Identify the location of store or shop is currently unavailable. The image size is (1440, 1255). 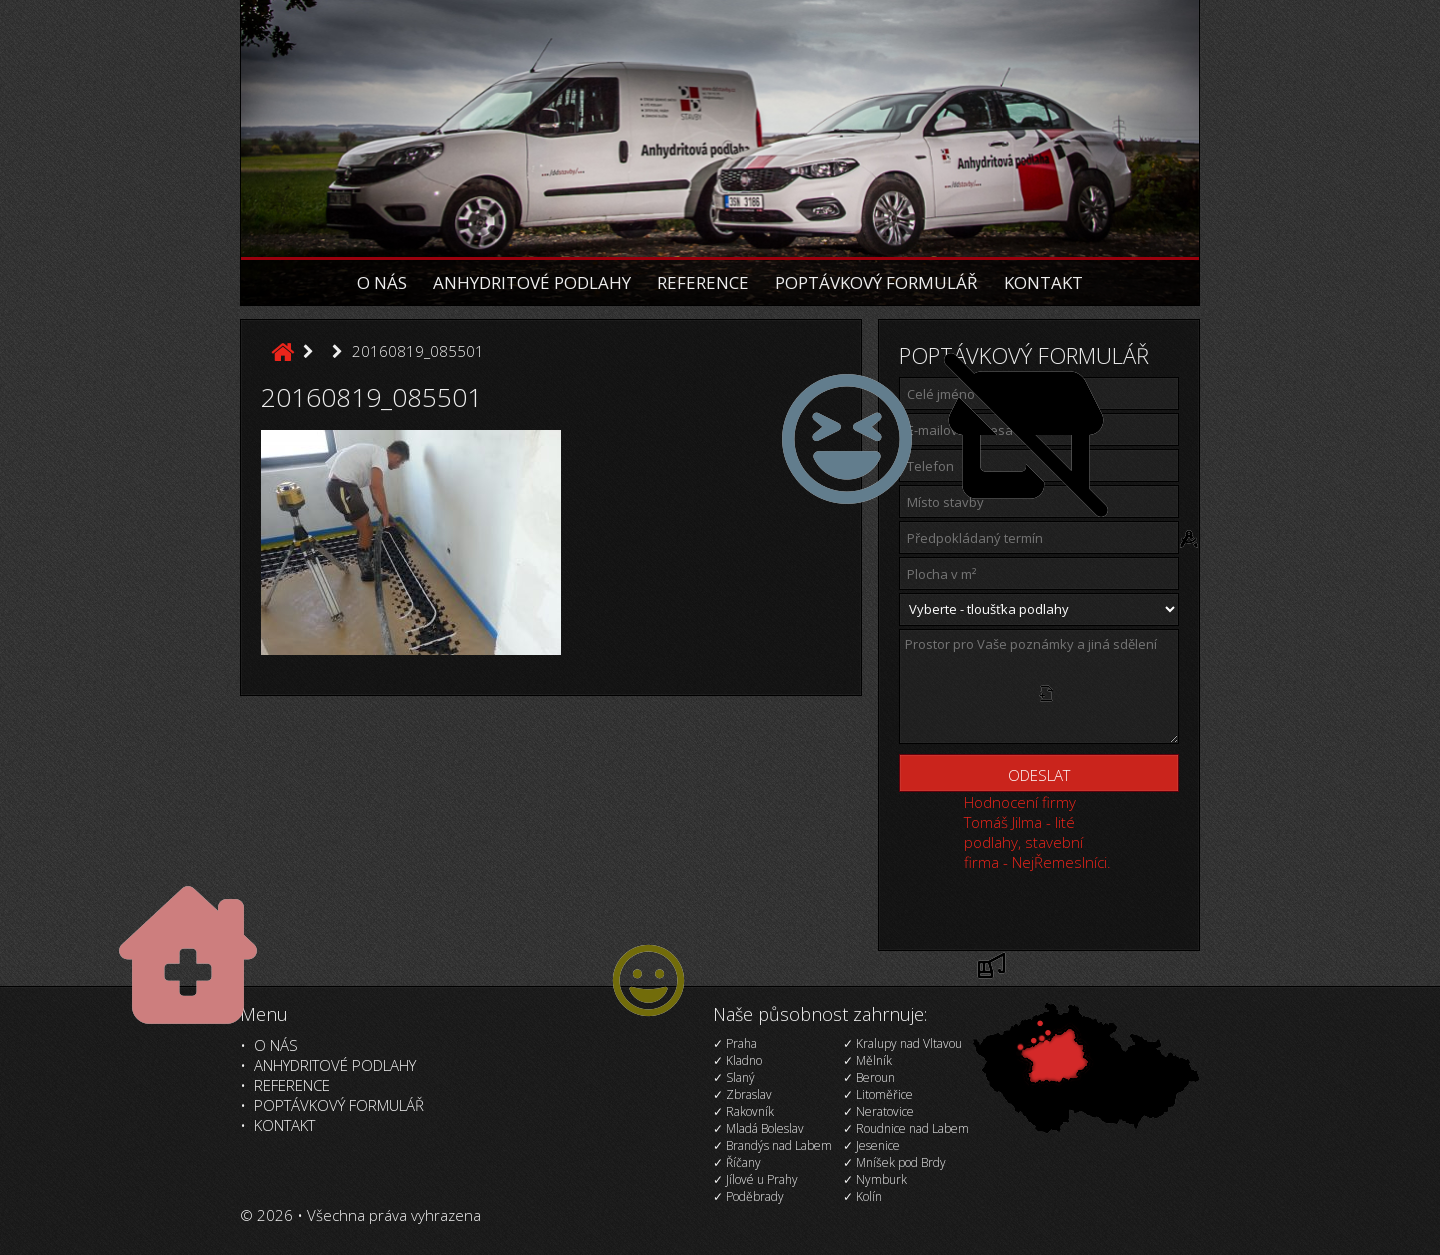
(1026, 435).